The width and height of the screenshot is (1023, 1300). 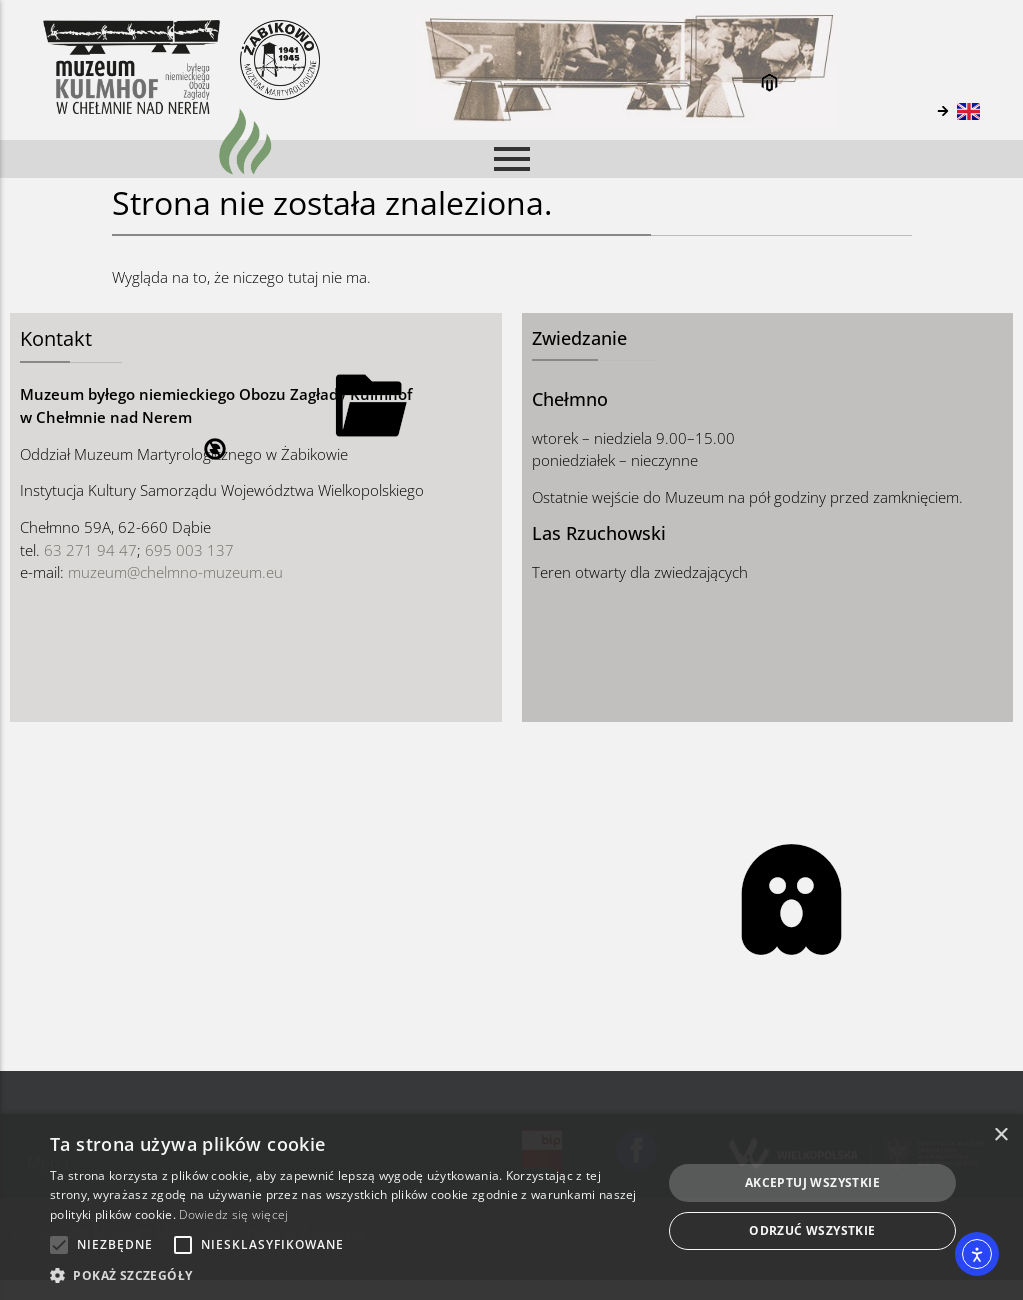 What do you see at coordinates (215, 449) in the screenshot?
I see `disable auto-refresh` at bounding box center [215, 449].